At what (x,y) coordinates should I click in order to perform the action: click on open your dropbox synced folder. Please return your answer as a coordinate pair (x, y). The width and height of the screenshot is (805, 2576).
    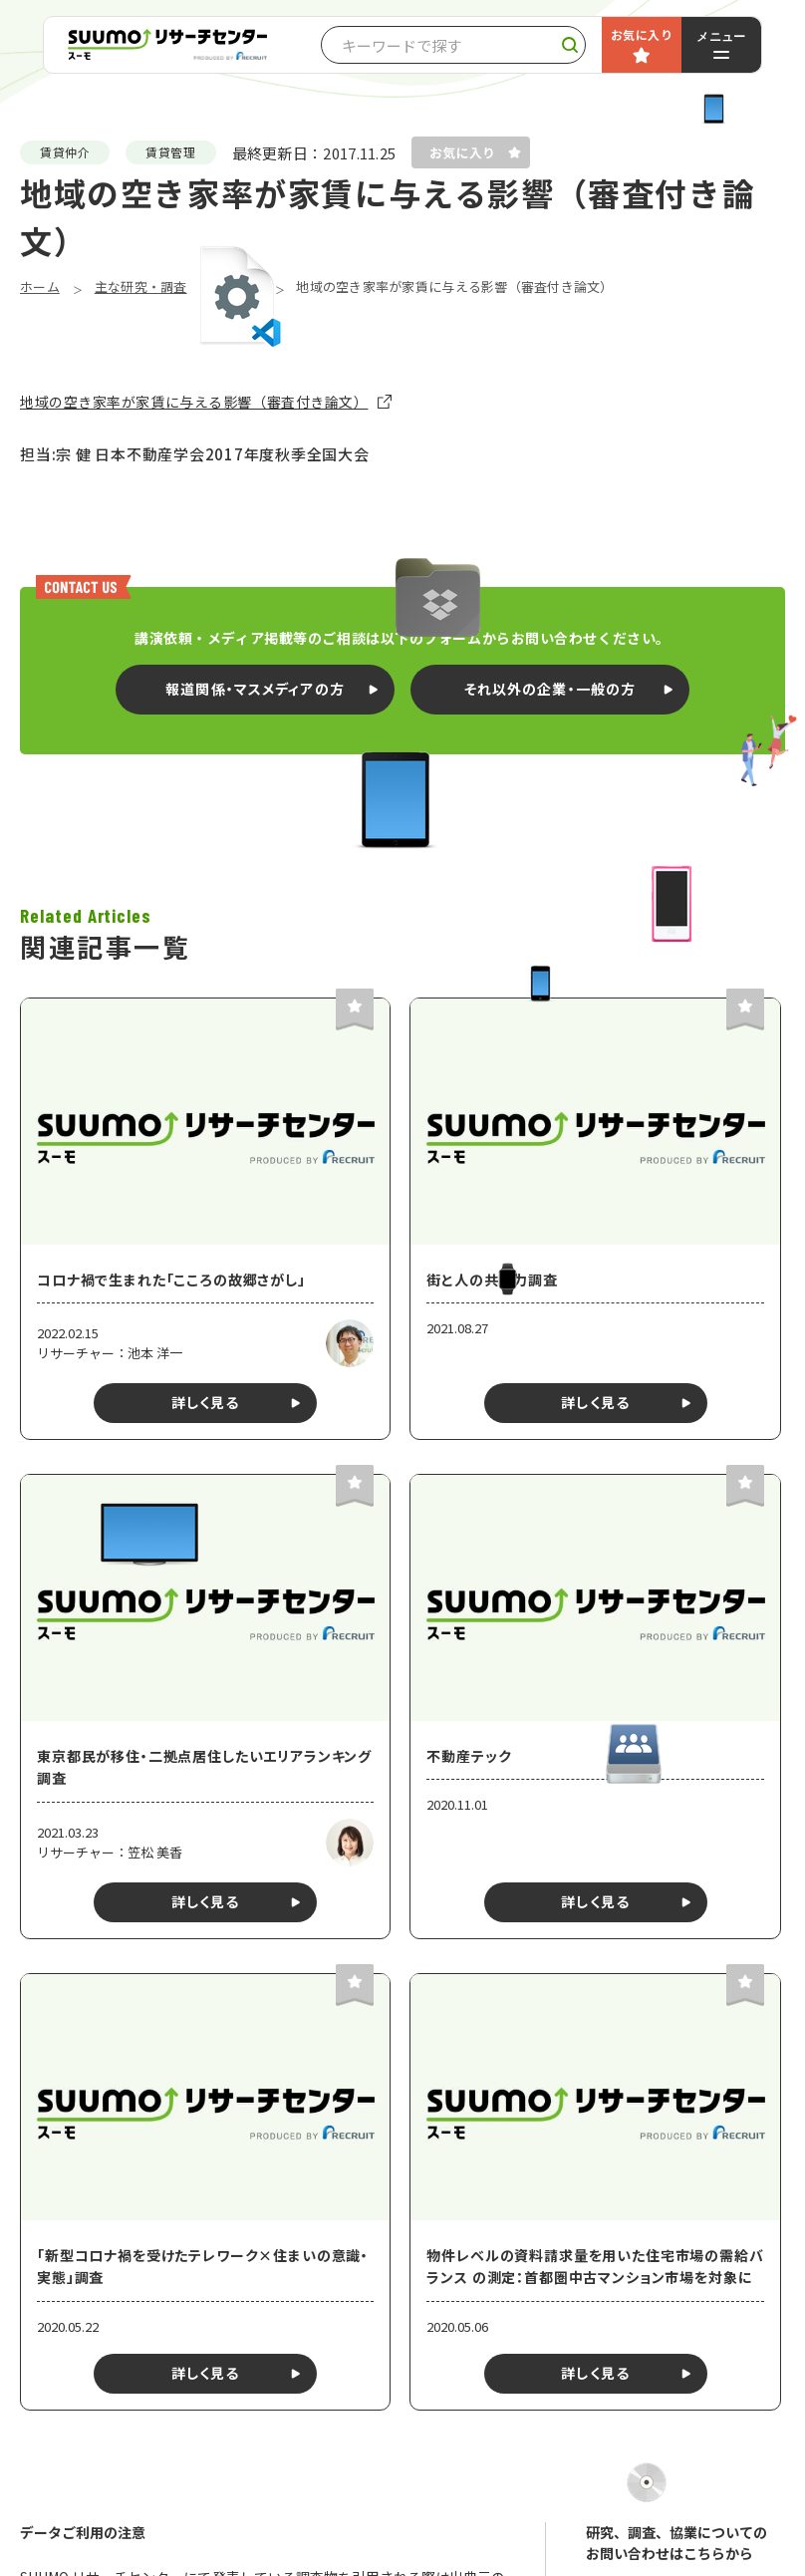
    Looking at the image, I should click on (437, 597).